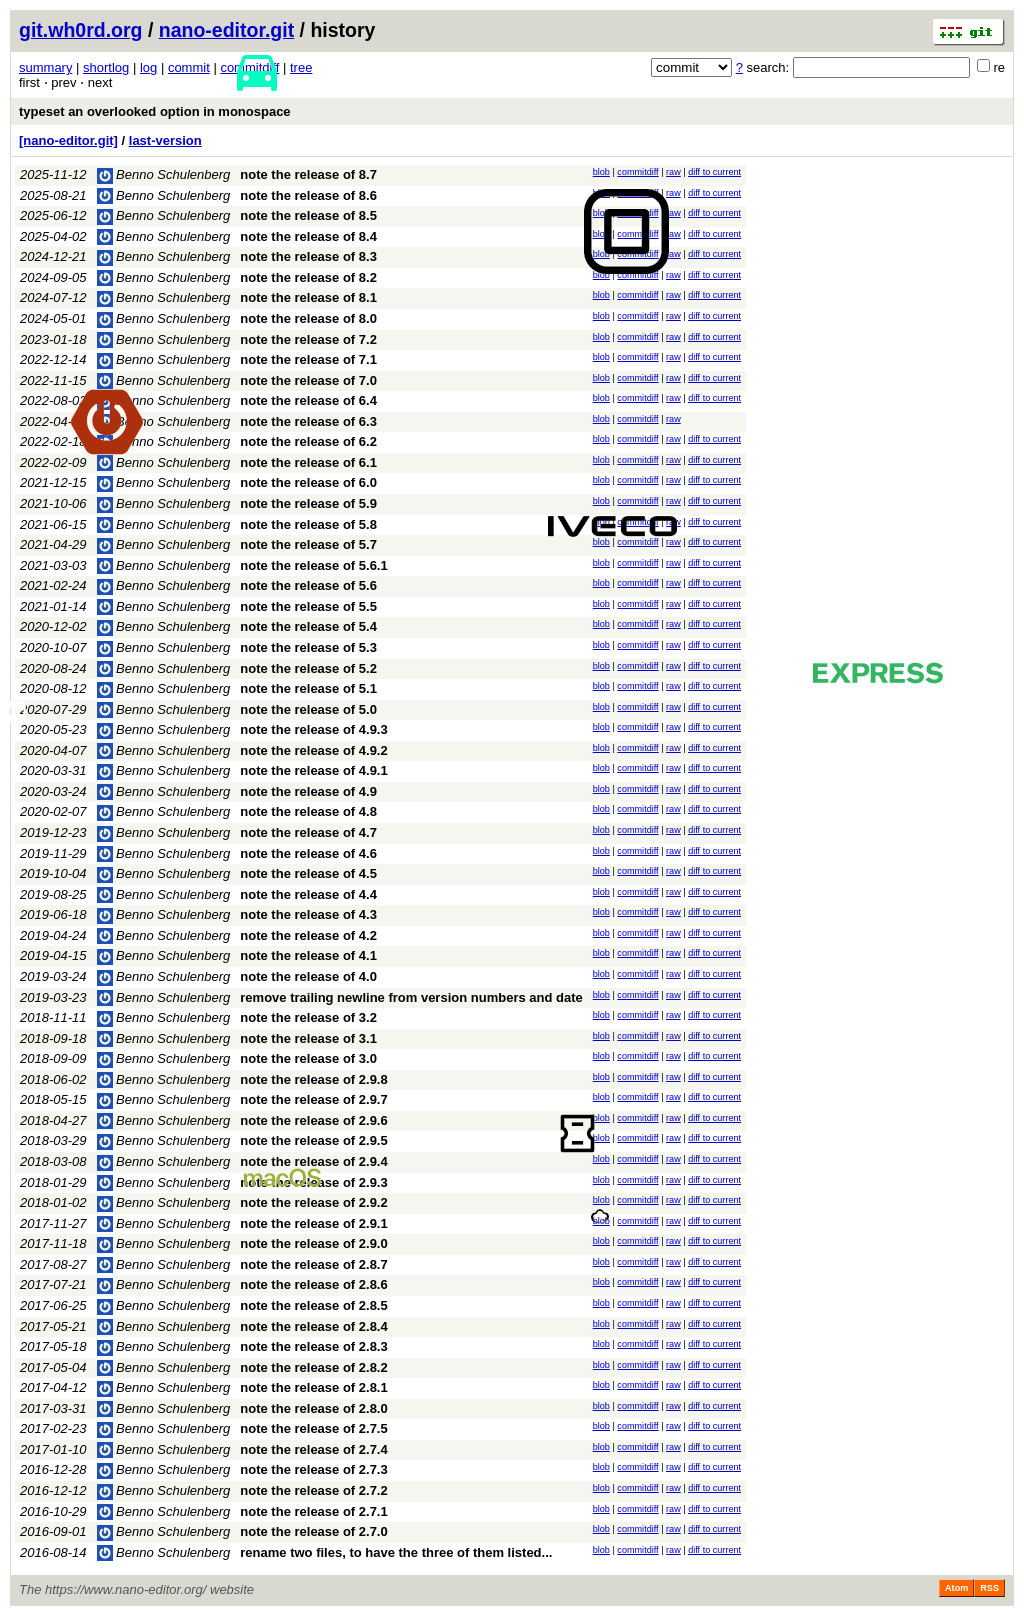 The image size is (1024, 1616). What do you see at coordinates (577, 1133) in the screenshot?
I see `view available coupons or discounts` at bounding box center [577, 1133].